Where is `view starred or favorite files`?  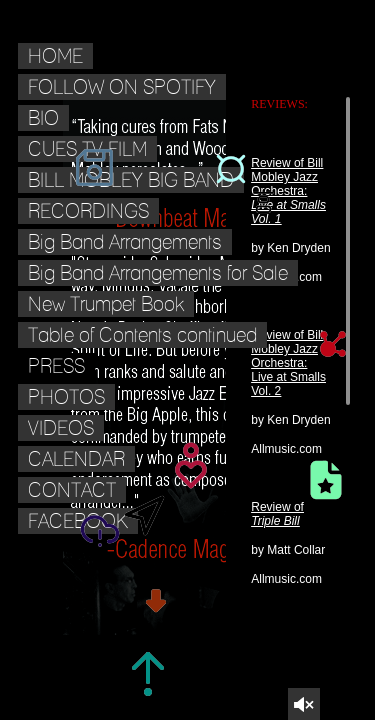 view starred or favorite files is located at coordinates (326, 480).